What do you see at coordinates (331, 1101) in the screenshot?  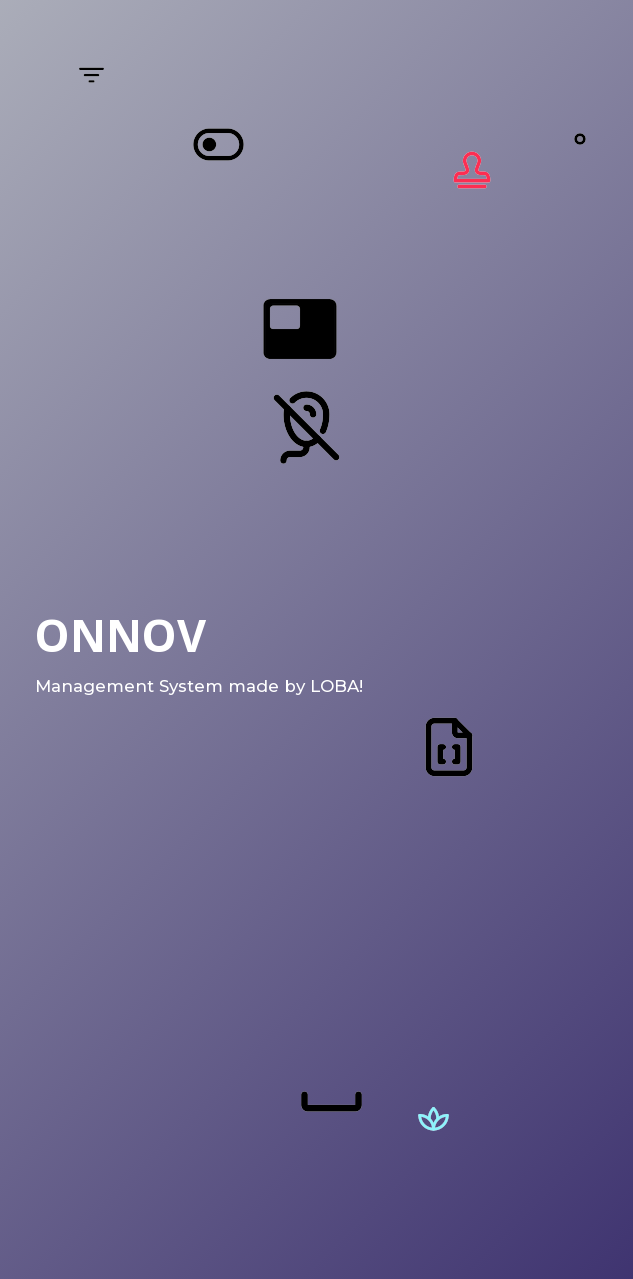 I see `insert a space character` at bounding box center [331, 1101].